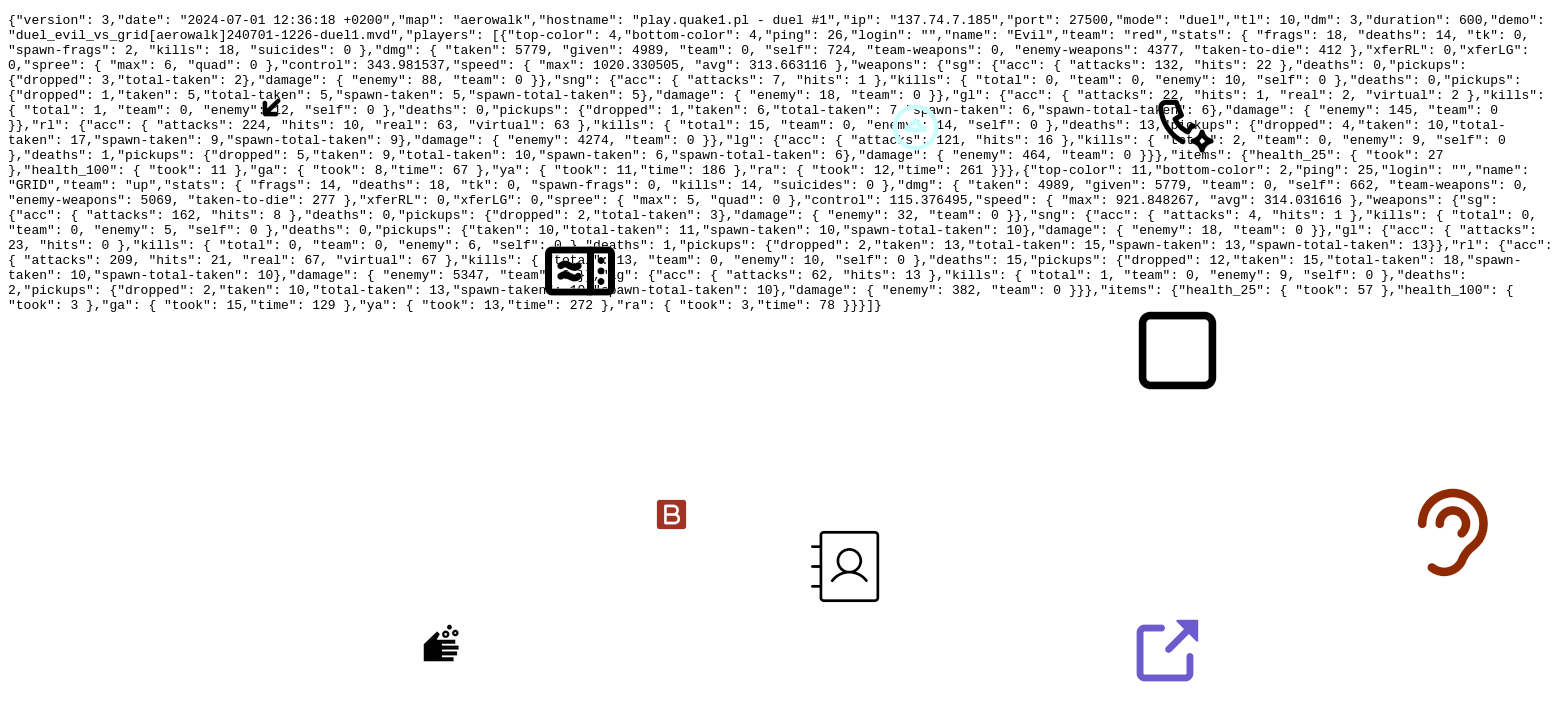  What do you see at coordinates (442, 643) in the screenshot?
I see `indicates handwashing or hygiene facilities nearby` at bounding box center [442, 643].